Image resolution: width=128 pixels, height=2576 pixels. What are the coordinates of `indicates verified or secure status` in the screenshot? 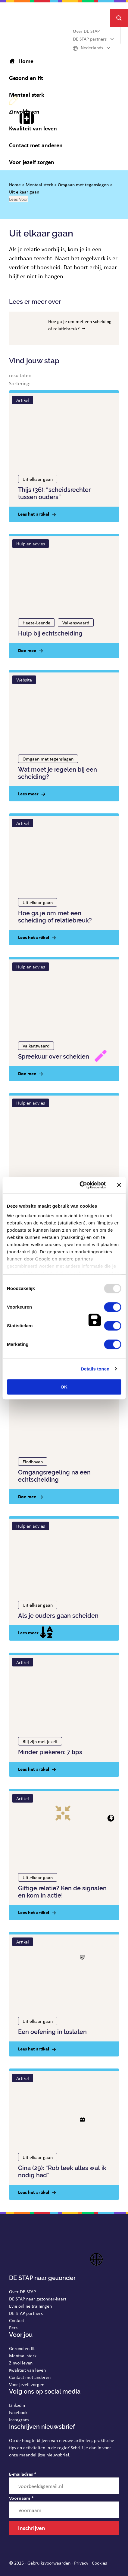 It's located at (82, 1957).